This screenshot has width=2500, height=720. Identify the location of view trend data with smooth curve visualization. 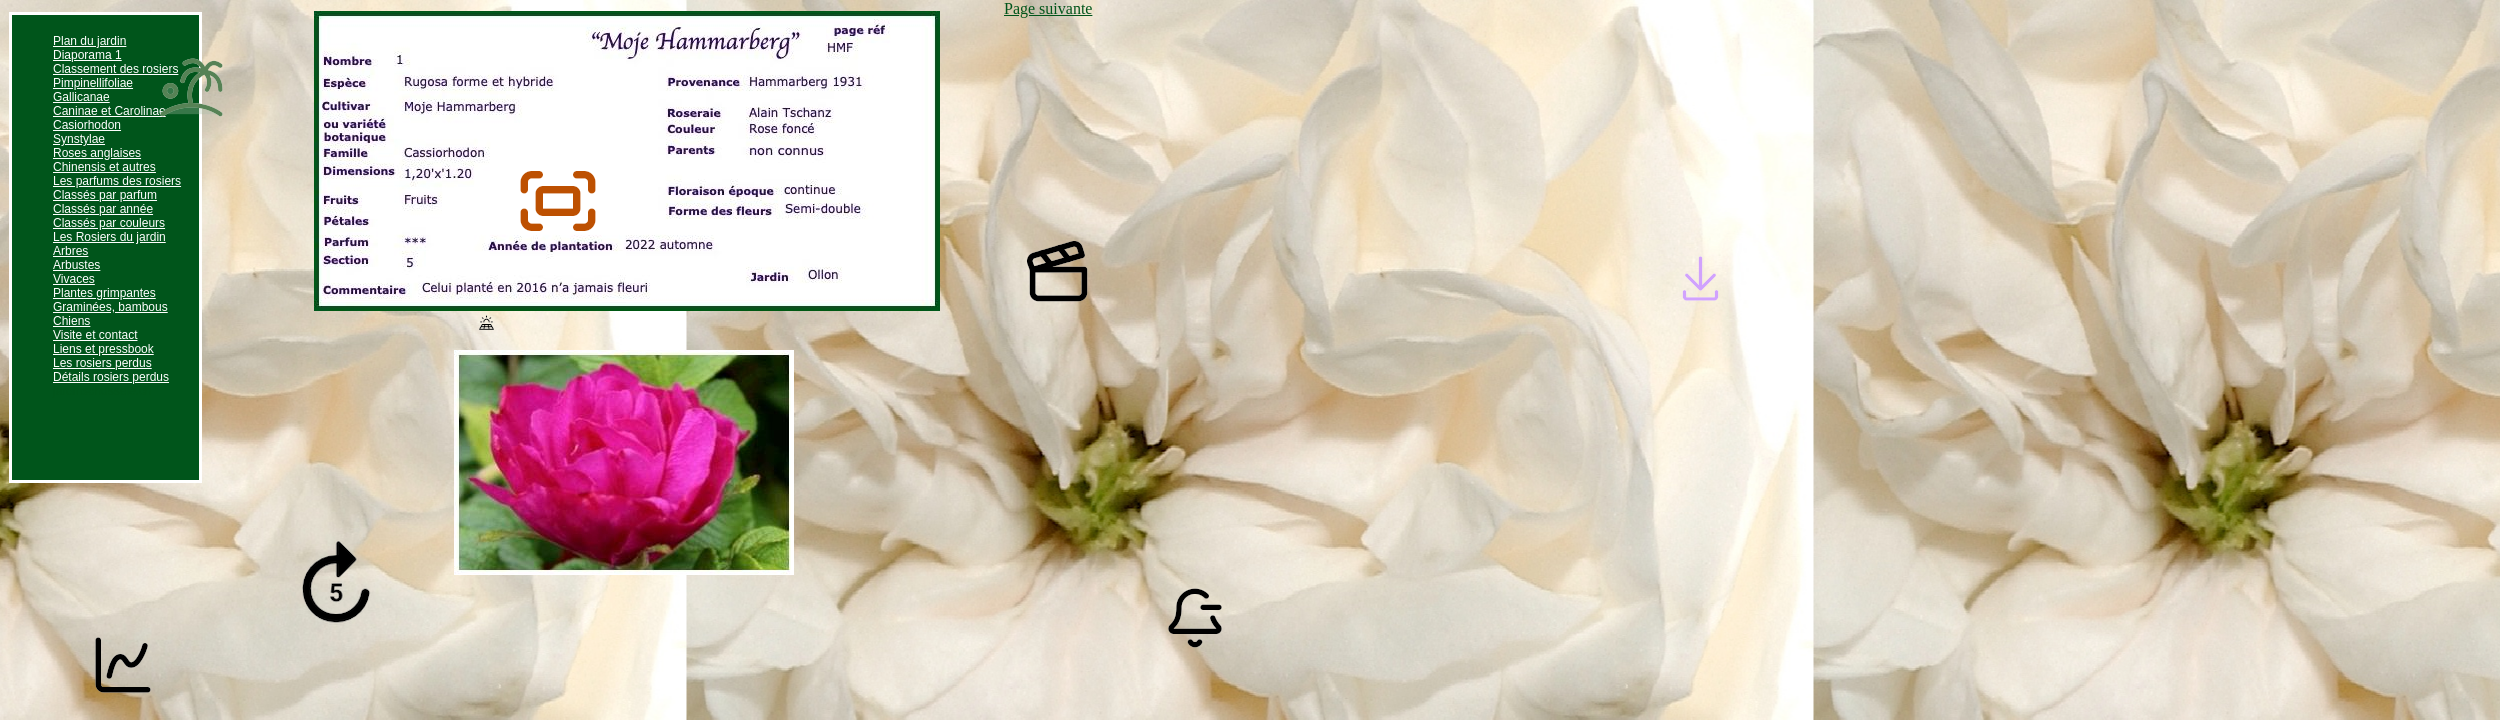
(123, 665).